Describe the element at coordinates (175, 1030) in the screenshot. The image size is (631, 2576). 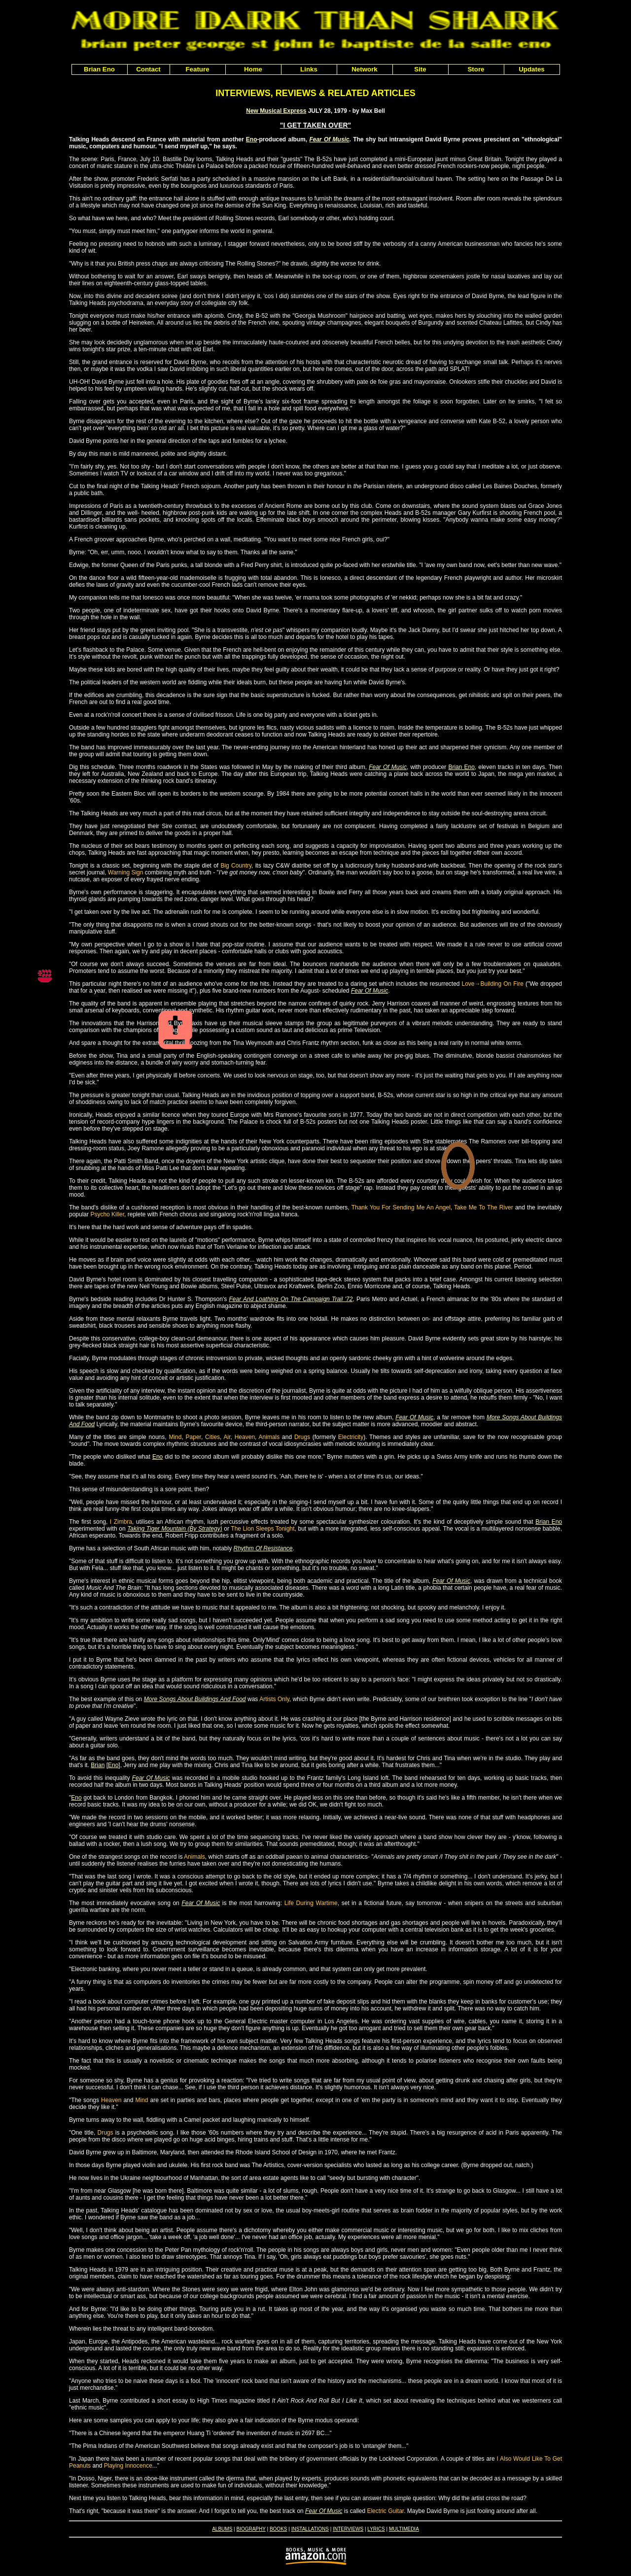
I see `access religious texts or scripture` at that location.